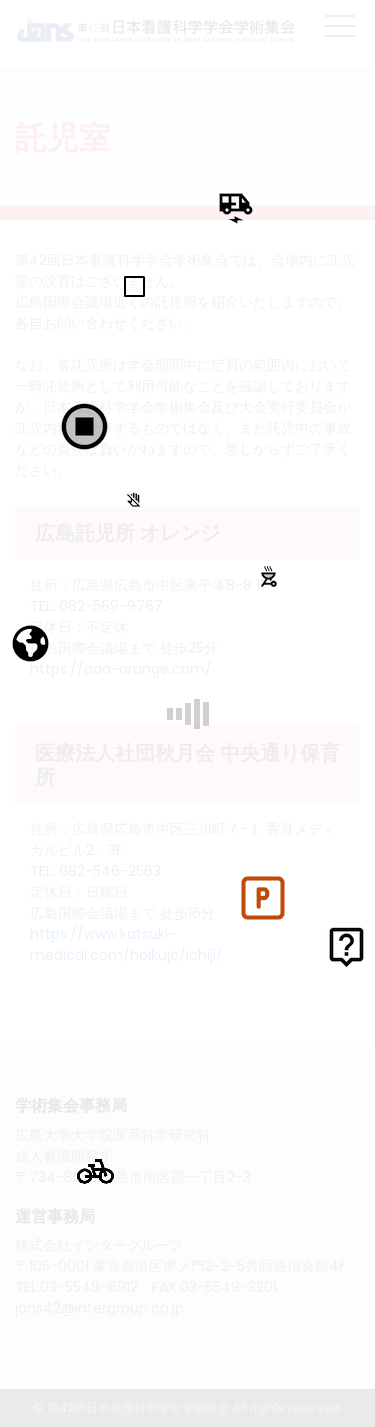 The image size is (375, 1427). Describe the element at coordinates (84, 426) in the screenshot. I see `stop media playback` at that location.